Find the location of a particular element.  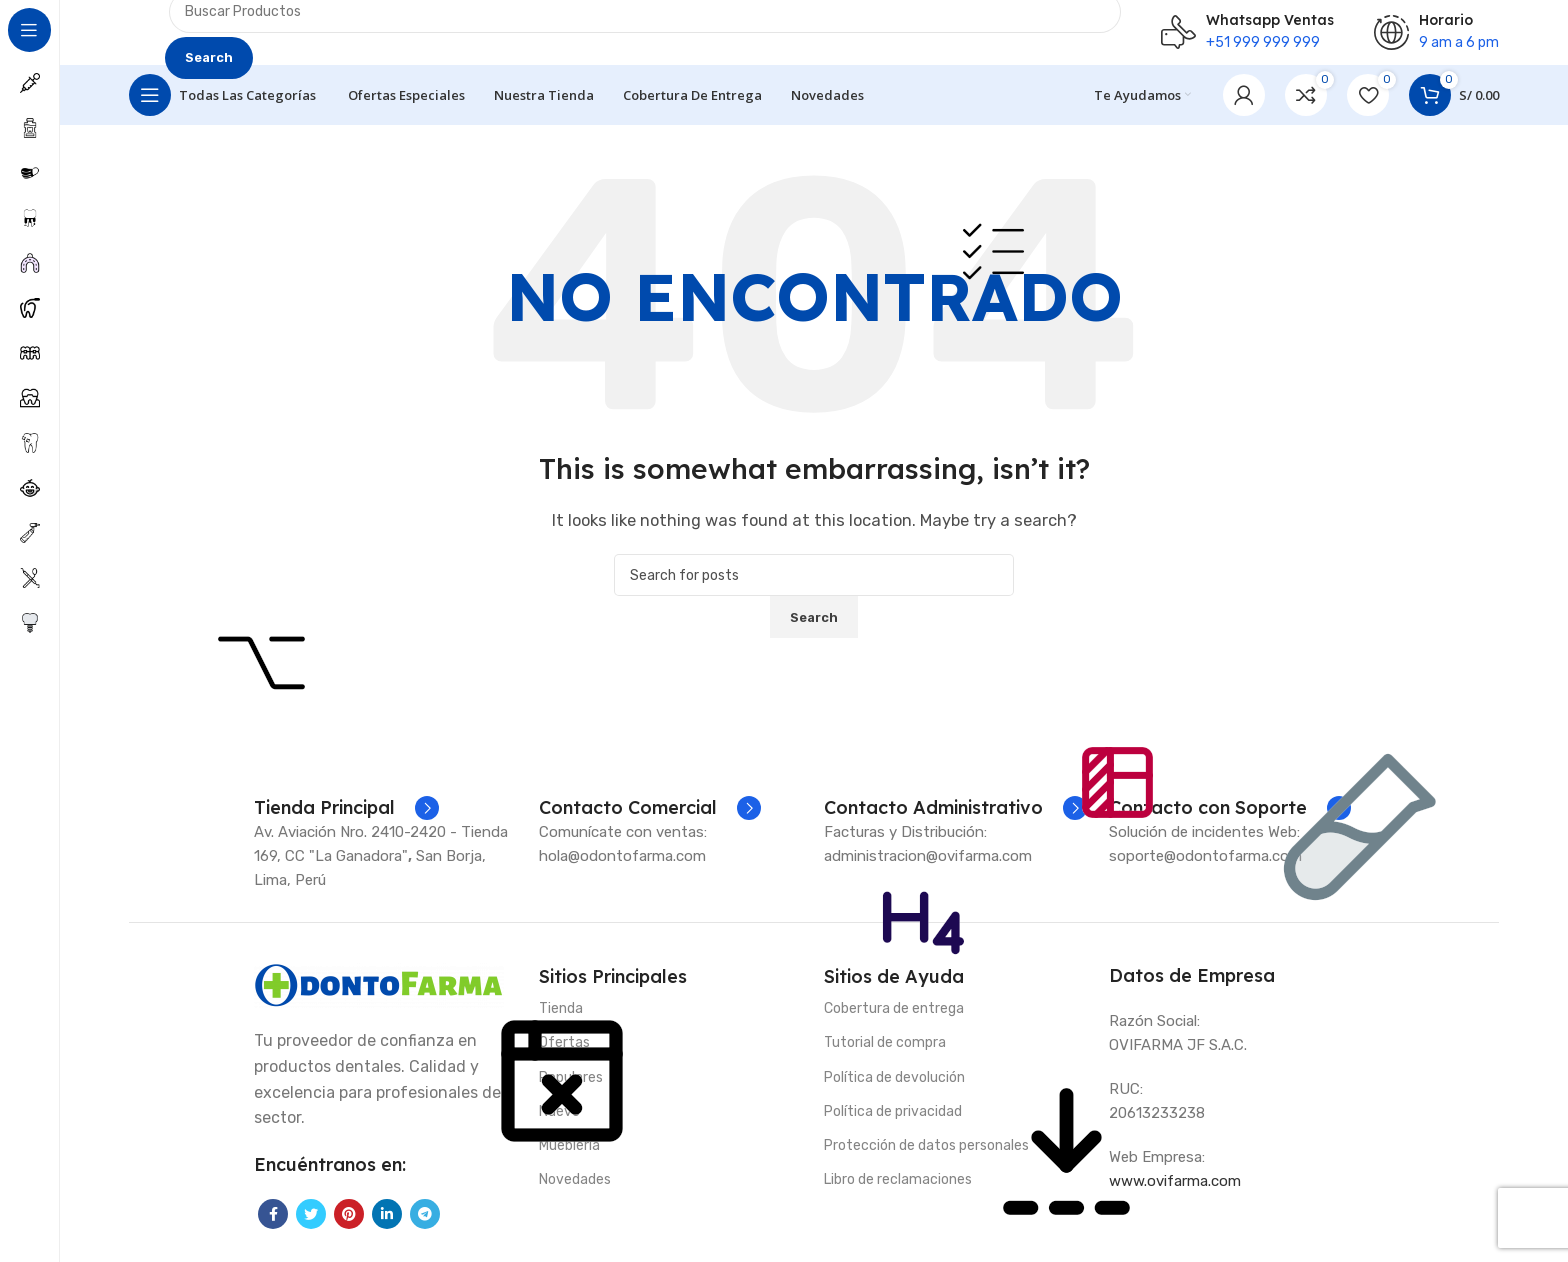

format text as heading level 4 is located at coordinates (918, 921).